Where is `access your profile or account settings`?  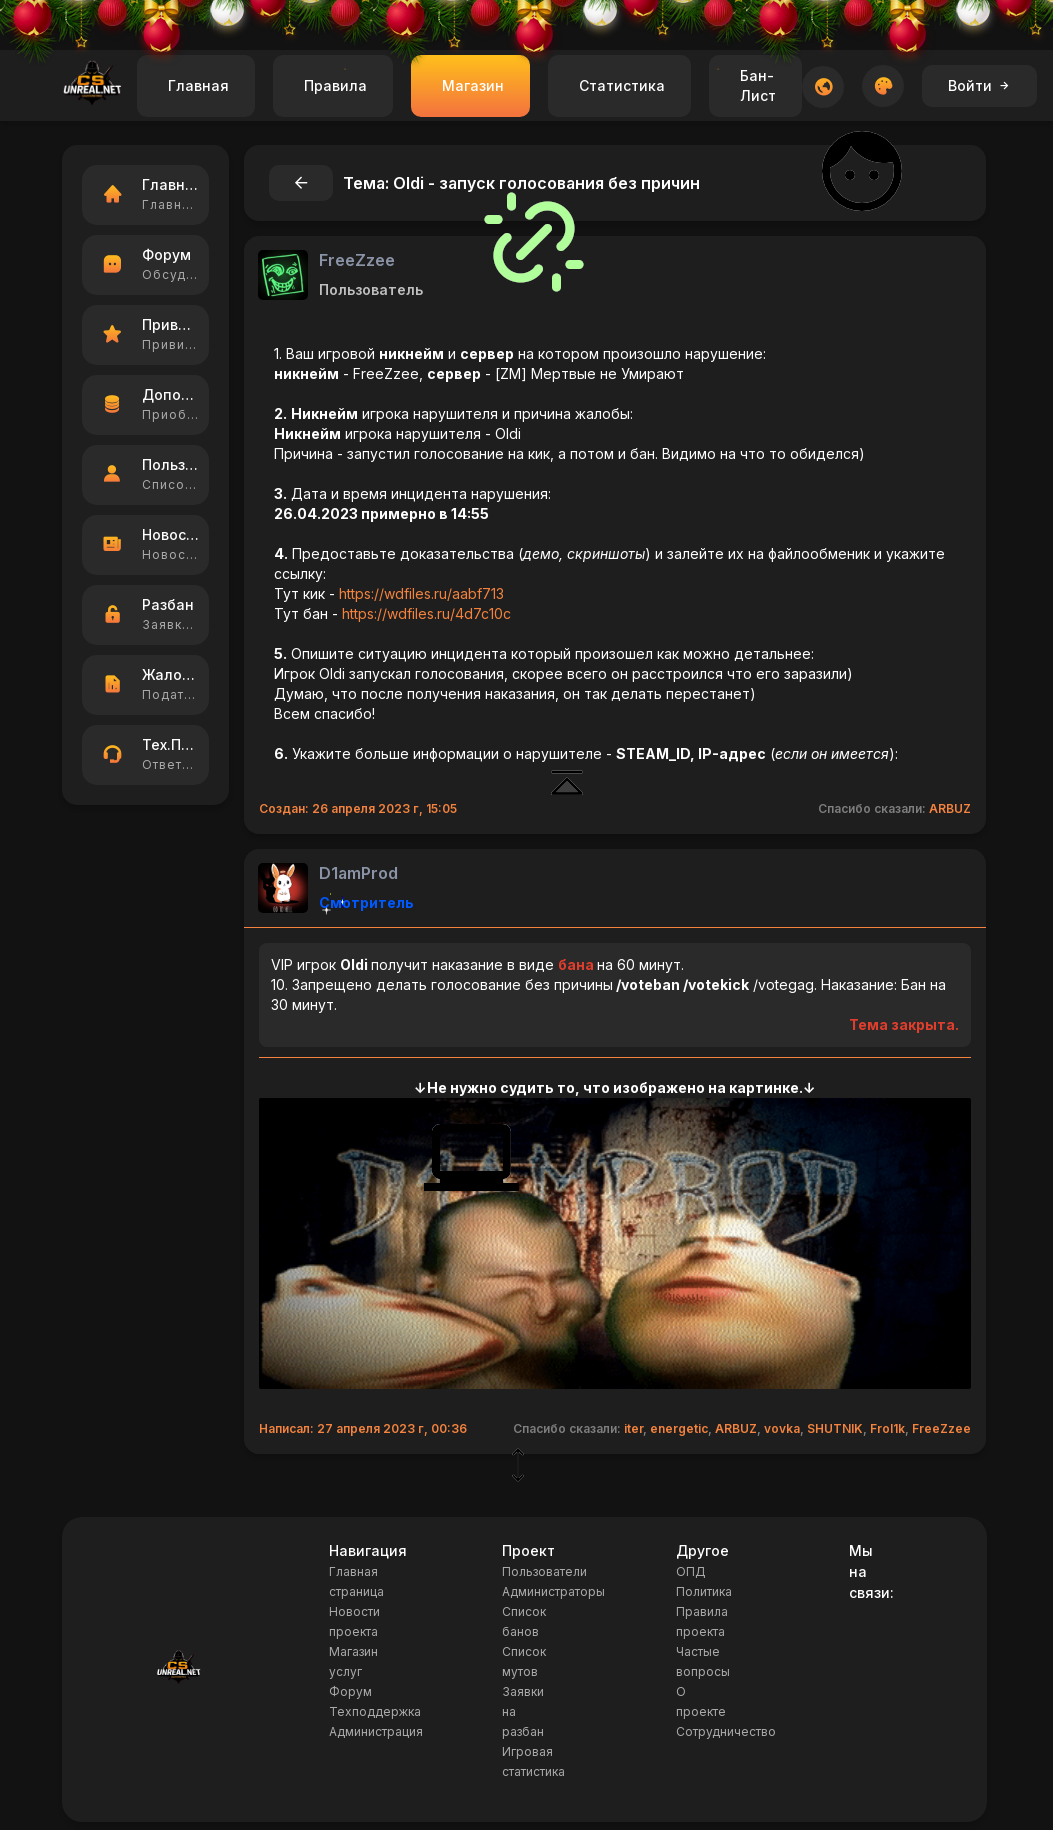 access your profile or account settings is located at coordinates (862, 171).